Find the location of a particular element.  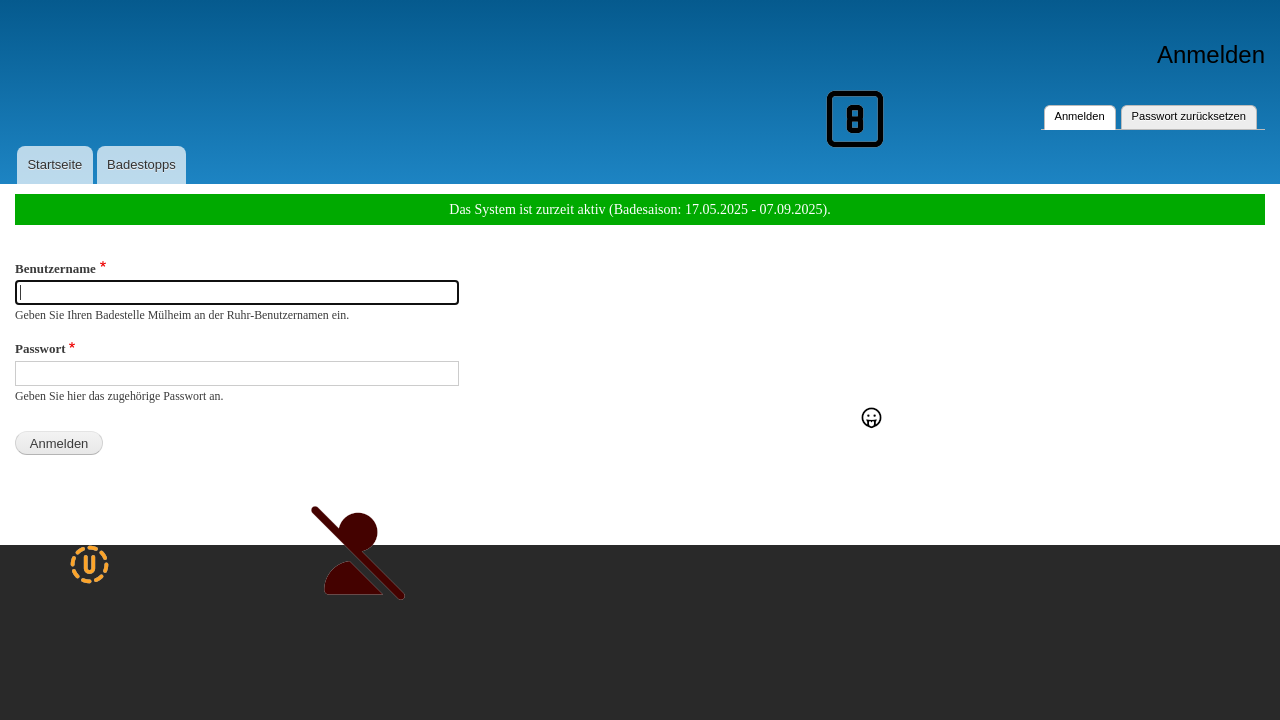

indicates an unverified or pending user account is located at coordinates (89, 564).